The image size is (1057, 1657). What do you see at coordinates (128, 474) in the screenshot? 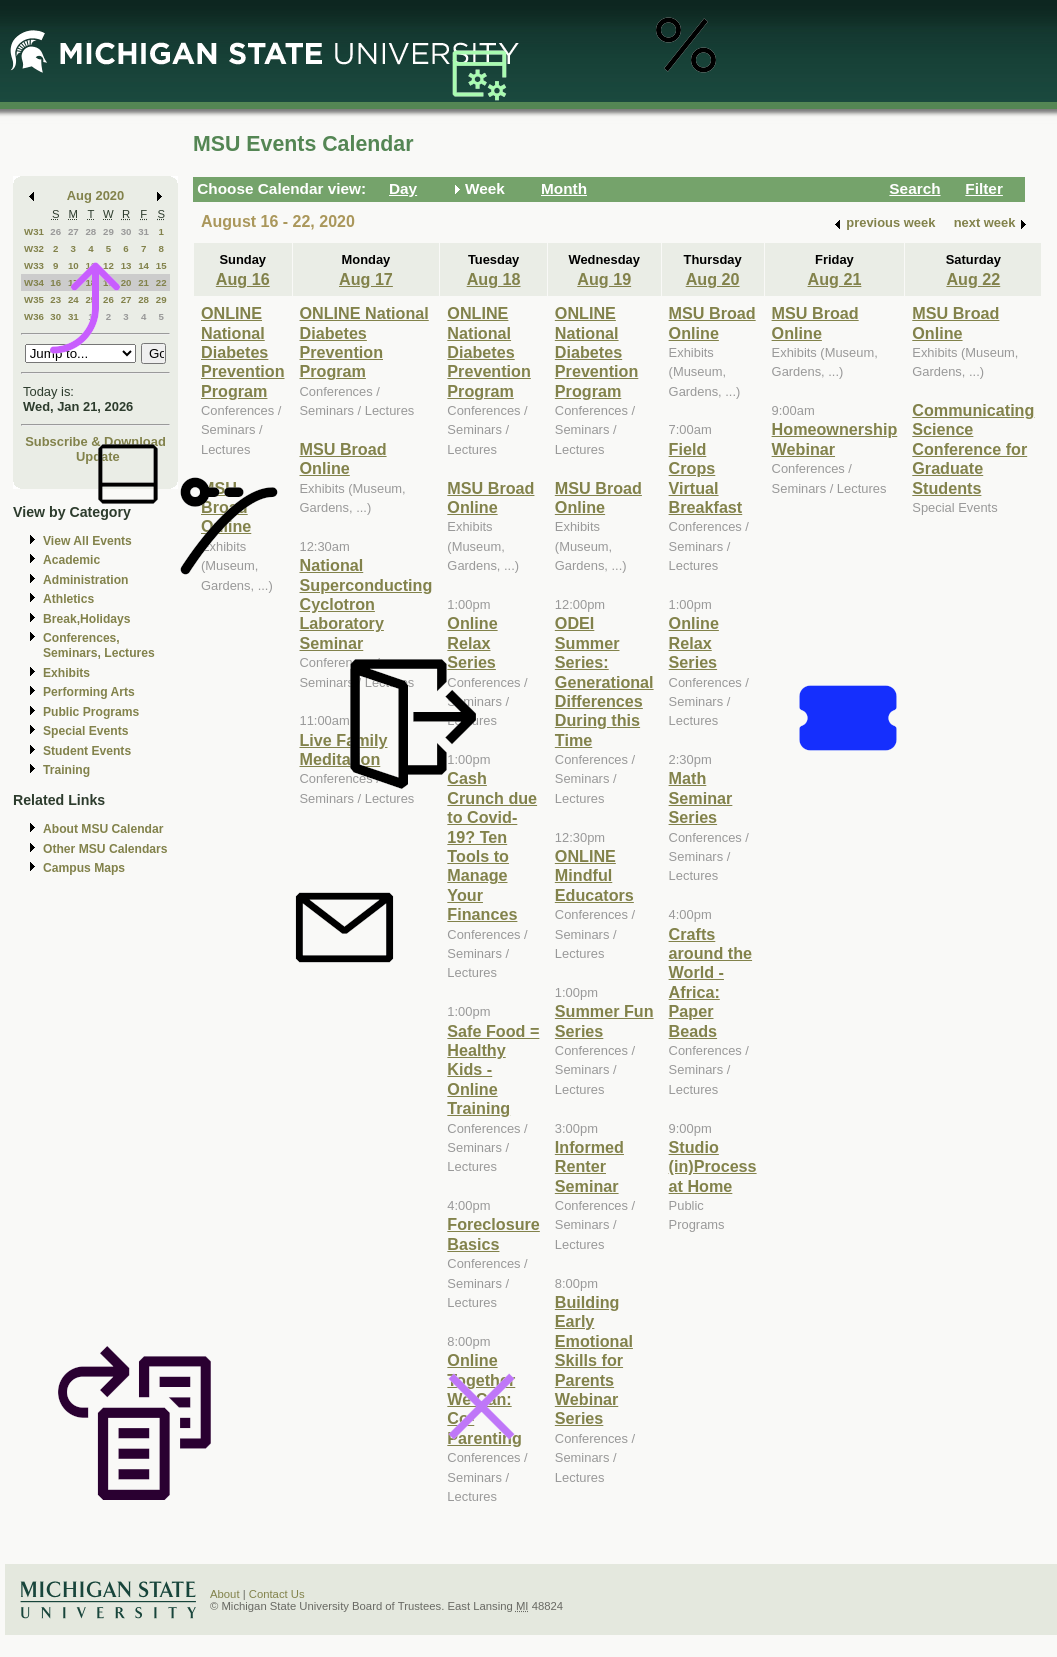
I see `hide the bottom panel` at bounding box center [128, 474].